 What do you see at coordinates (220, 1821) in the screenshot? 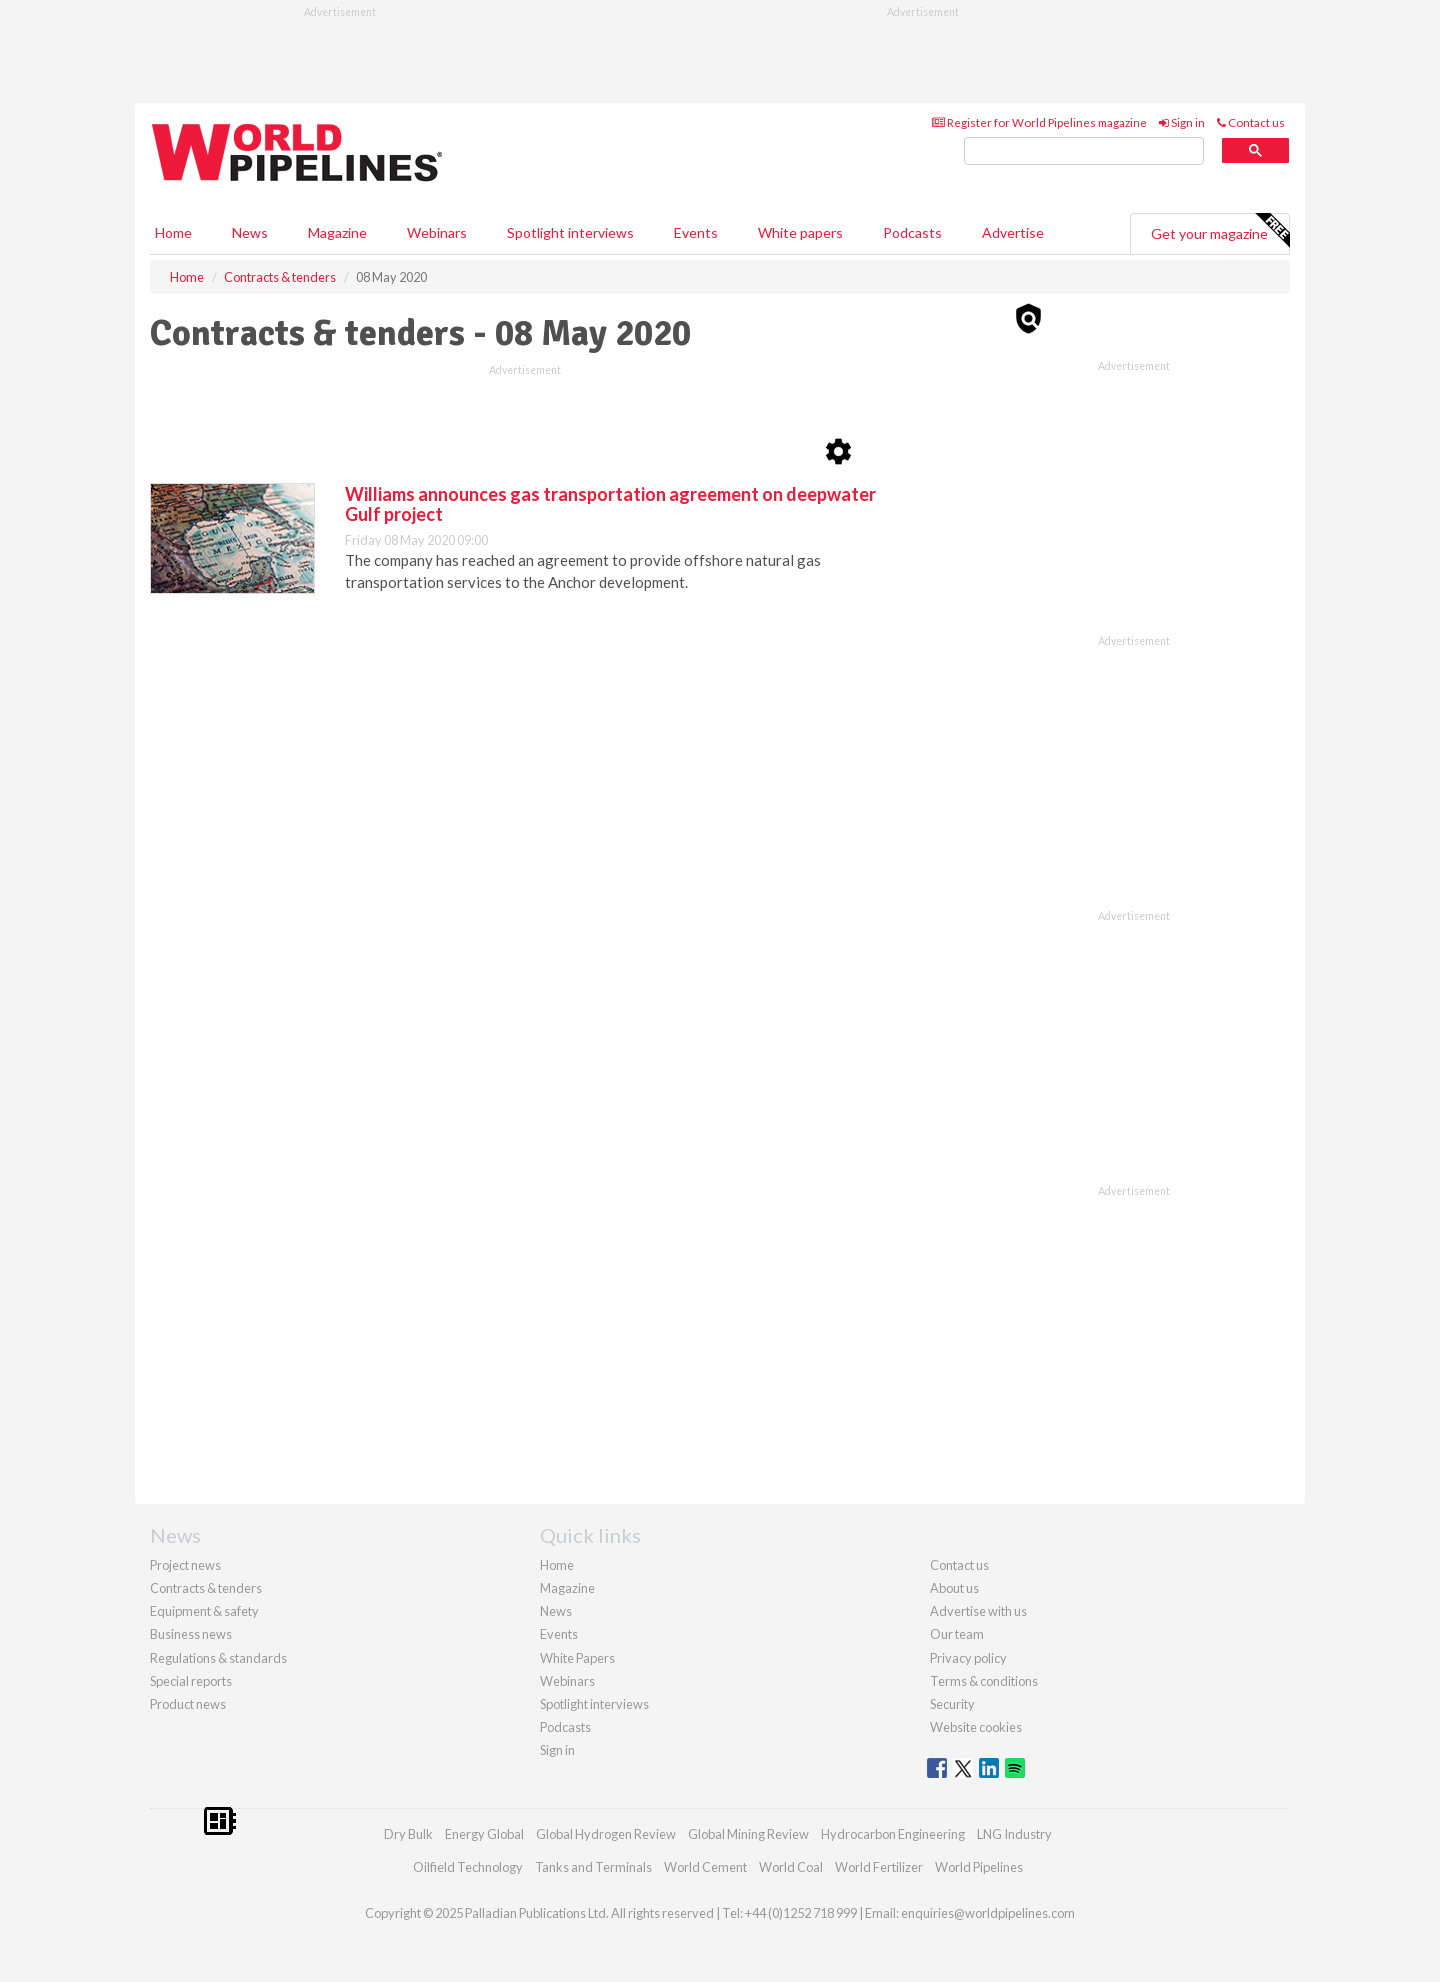
I see `access developer or hardware settings` at bounding box center [220, 1821].